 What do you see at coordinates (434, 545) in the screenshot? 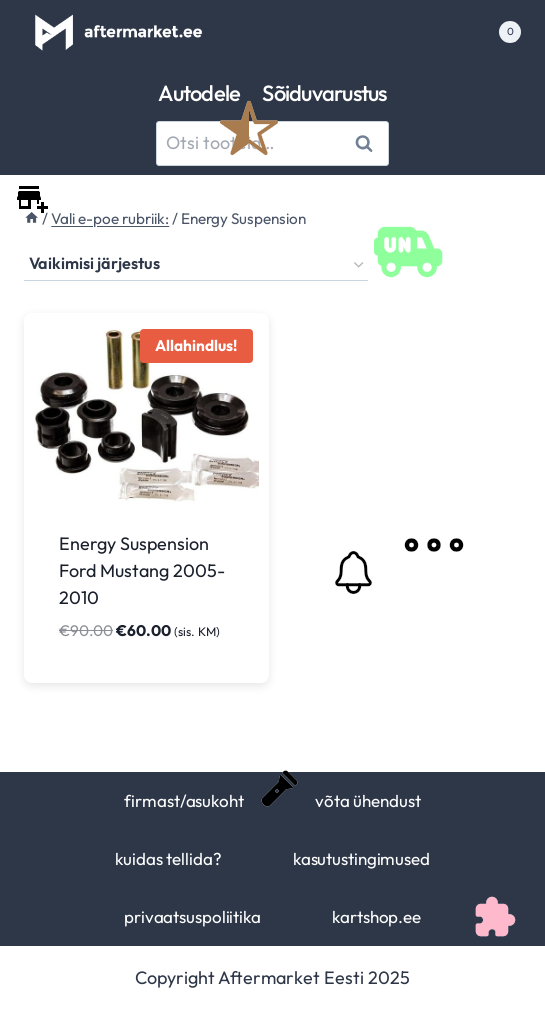
I see `access more options or actions` at bounding box center [434, 545].